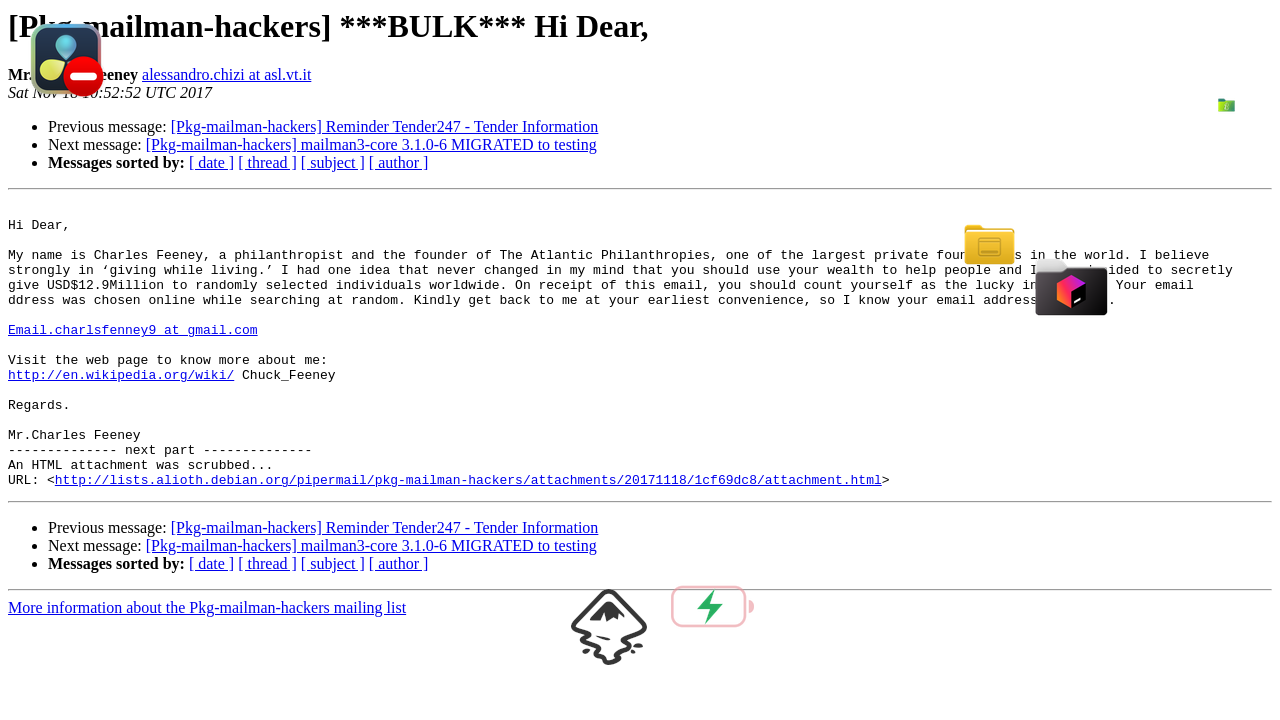 The image size is (1280, 720). What do you see at coordinates (1071, 289) in the screenshot?
I see `open folder containing JetBrains Toolbox projects` at bounding box center [1071, 289].